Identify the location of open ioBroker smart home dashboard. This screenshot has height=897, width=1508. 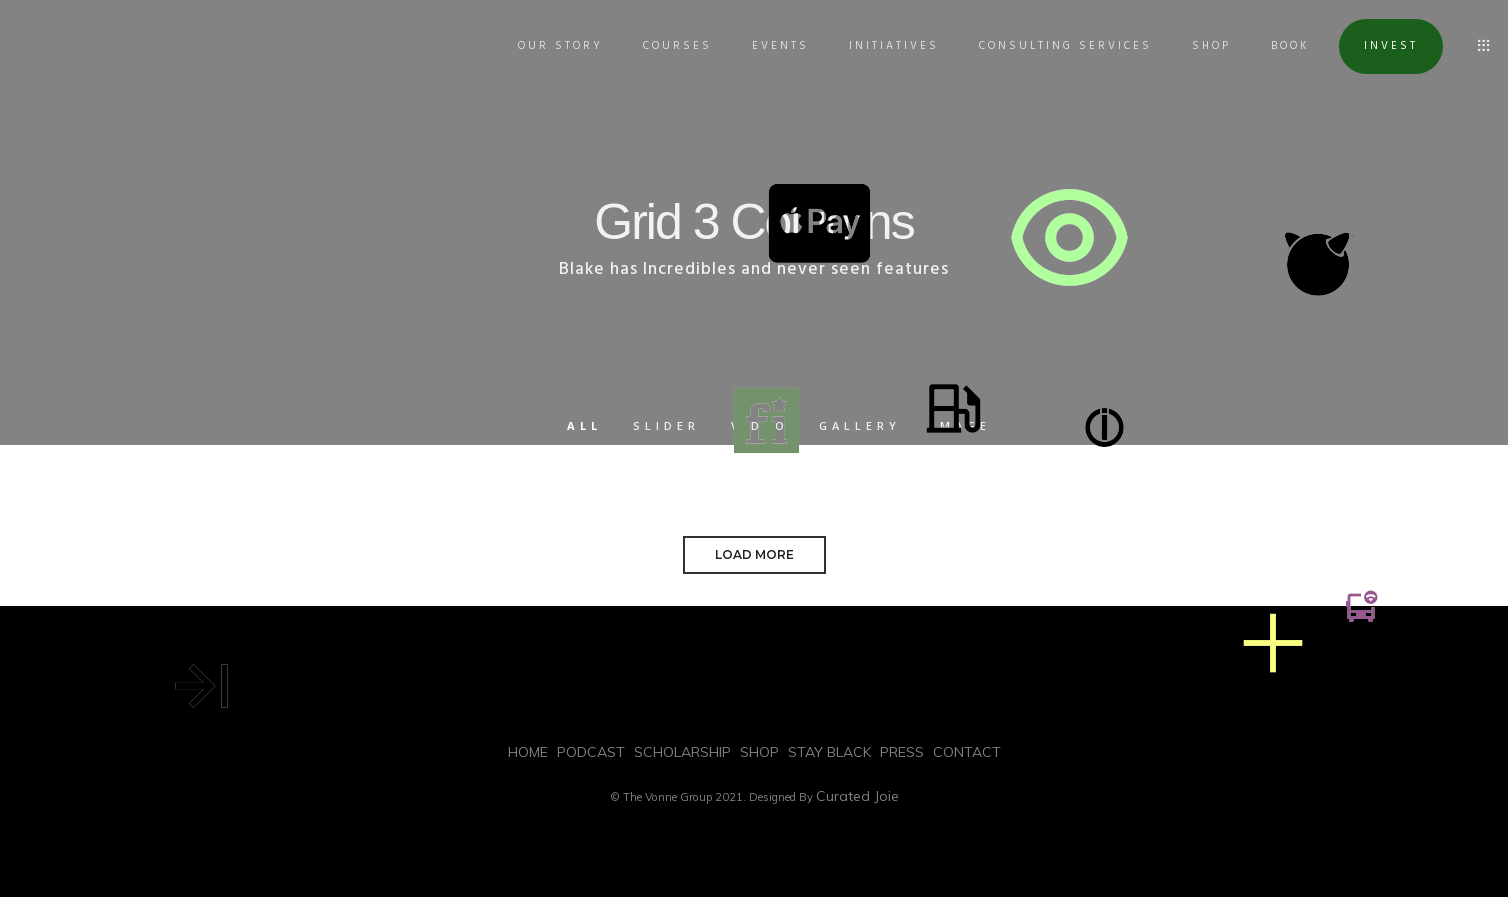
(1104, 427).